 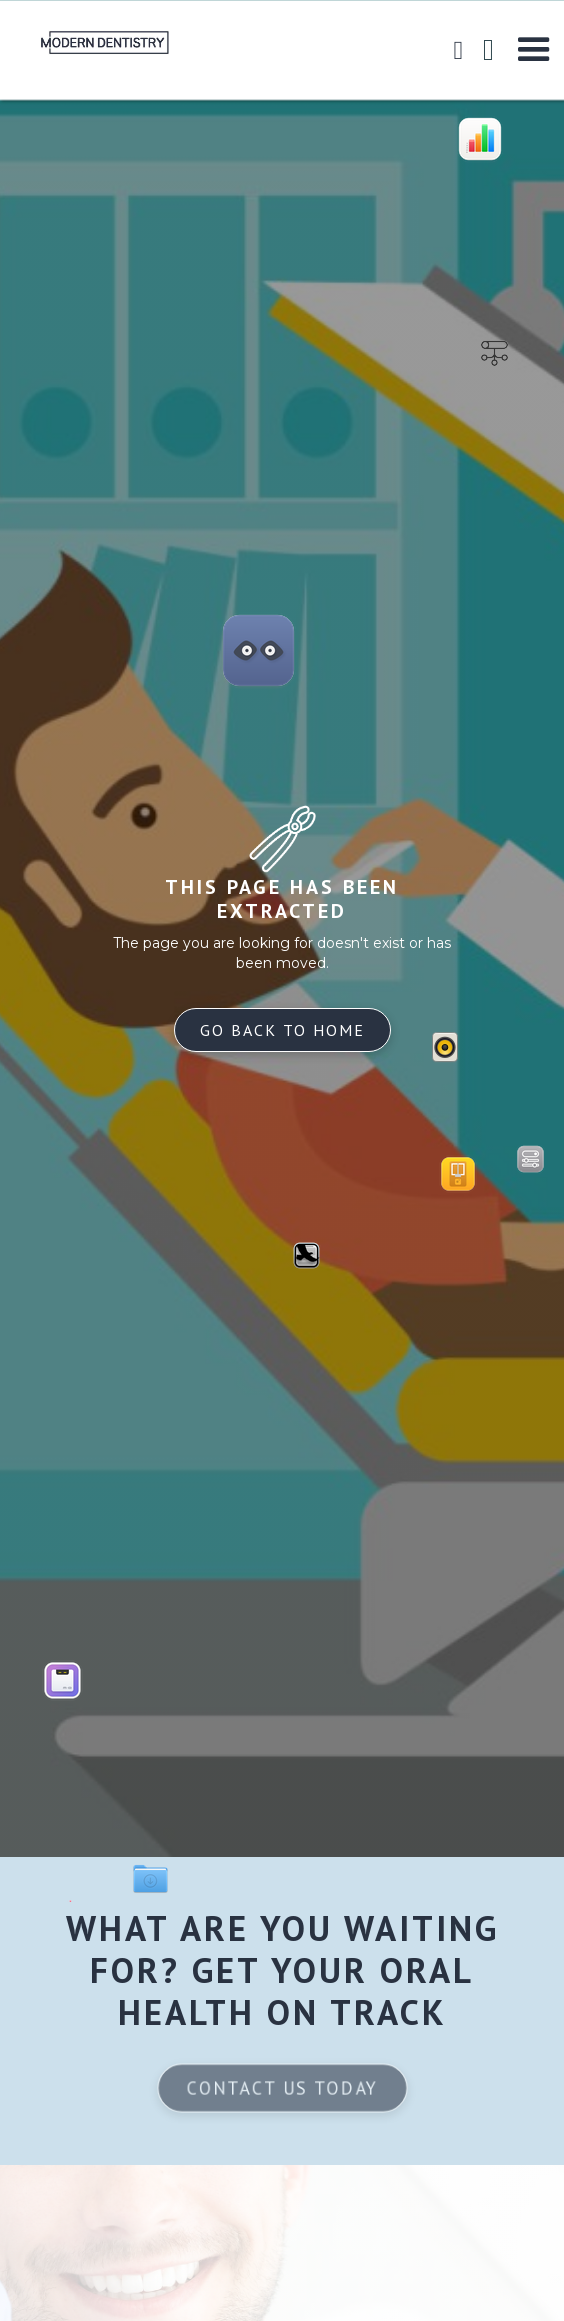 What do you see at coordinates (59, 1886) in the screenshot?
I see `open sound and audio preferences` at bounding box center [59, 1886].